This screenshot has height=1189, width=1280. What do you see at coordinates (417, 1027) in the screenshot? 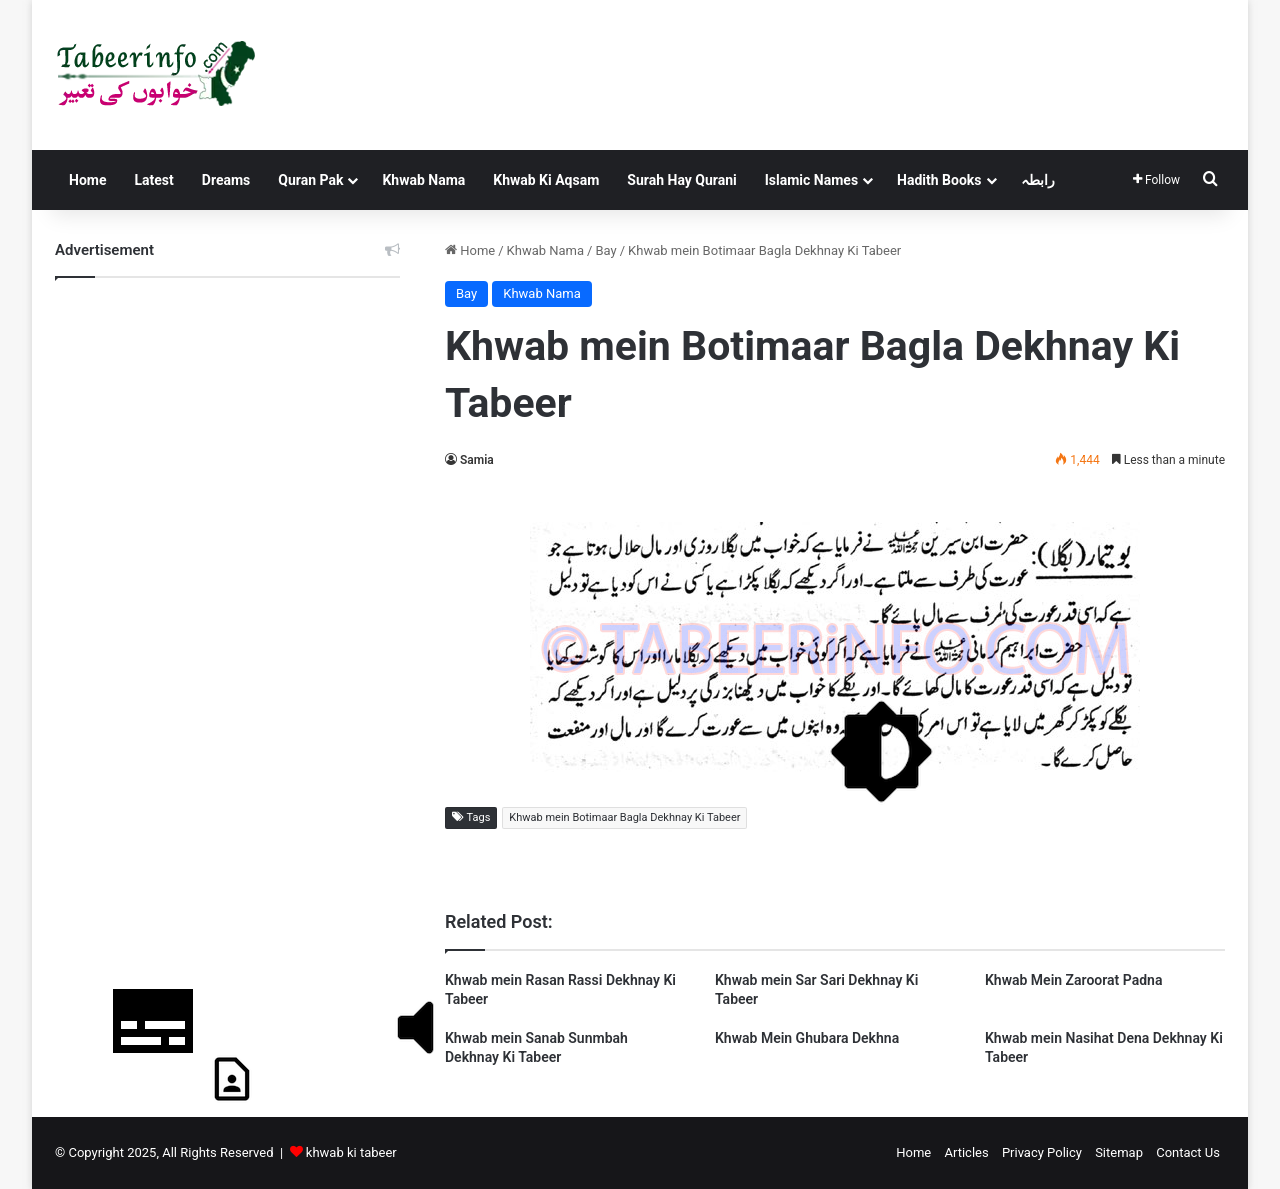
I see `mute or unmute audio` at bounding box center [417, 1027].